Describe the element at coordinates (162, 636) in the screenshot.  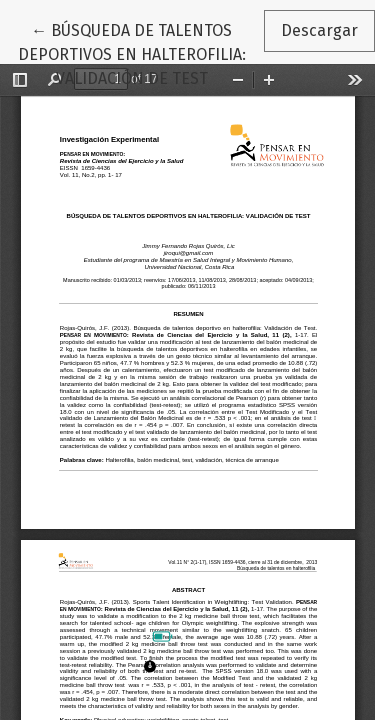
I see `indicates battery at 50% charge level` at that location.